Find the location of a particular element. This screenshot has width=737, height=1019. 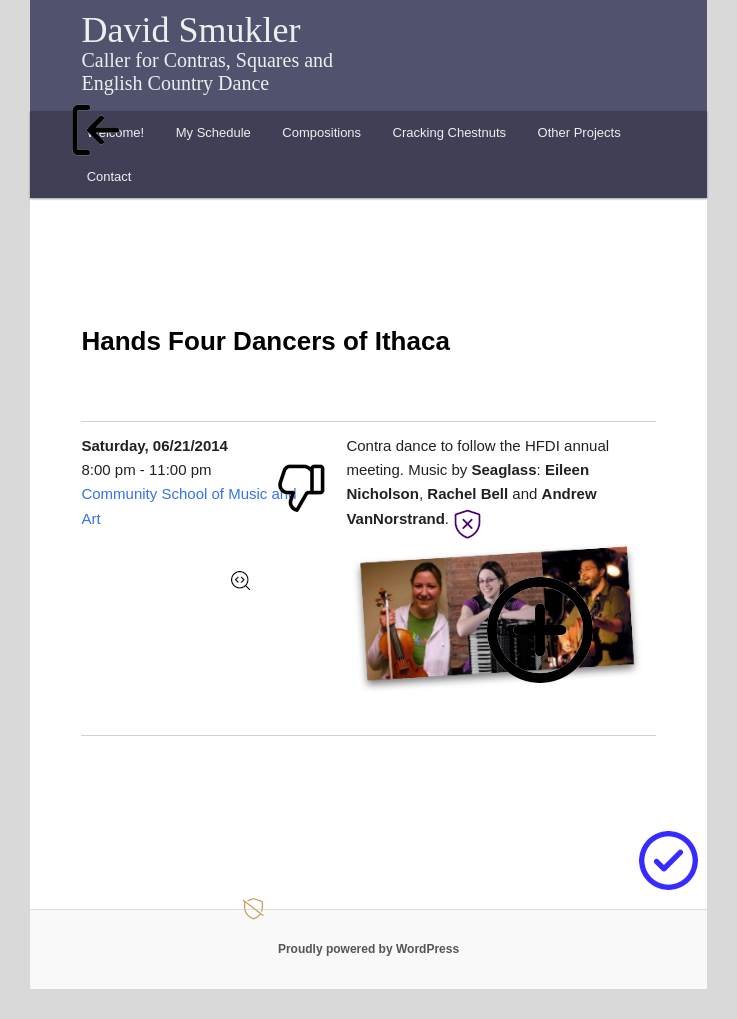

sign in to your account is located at coordinates (94, 130).